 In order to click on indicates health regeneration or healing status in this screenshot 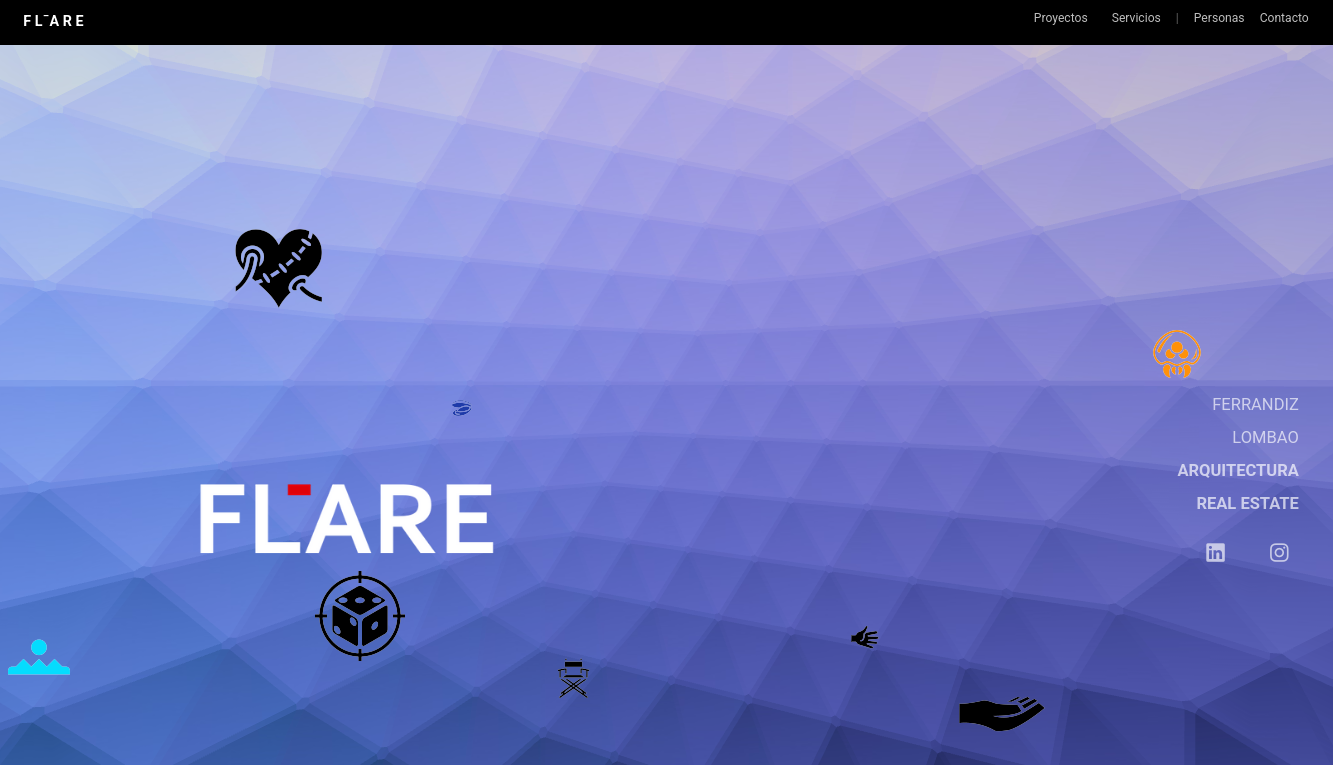, I will do `click(278, 269)`.